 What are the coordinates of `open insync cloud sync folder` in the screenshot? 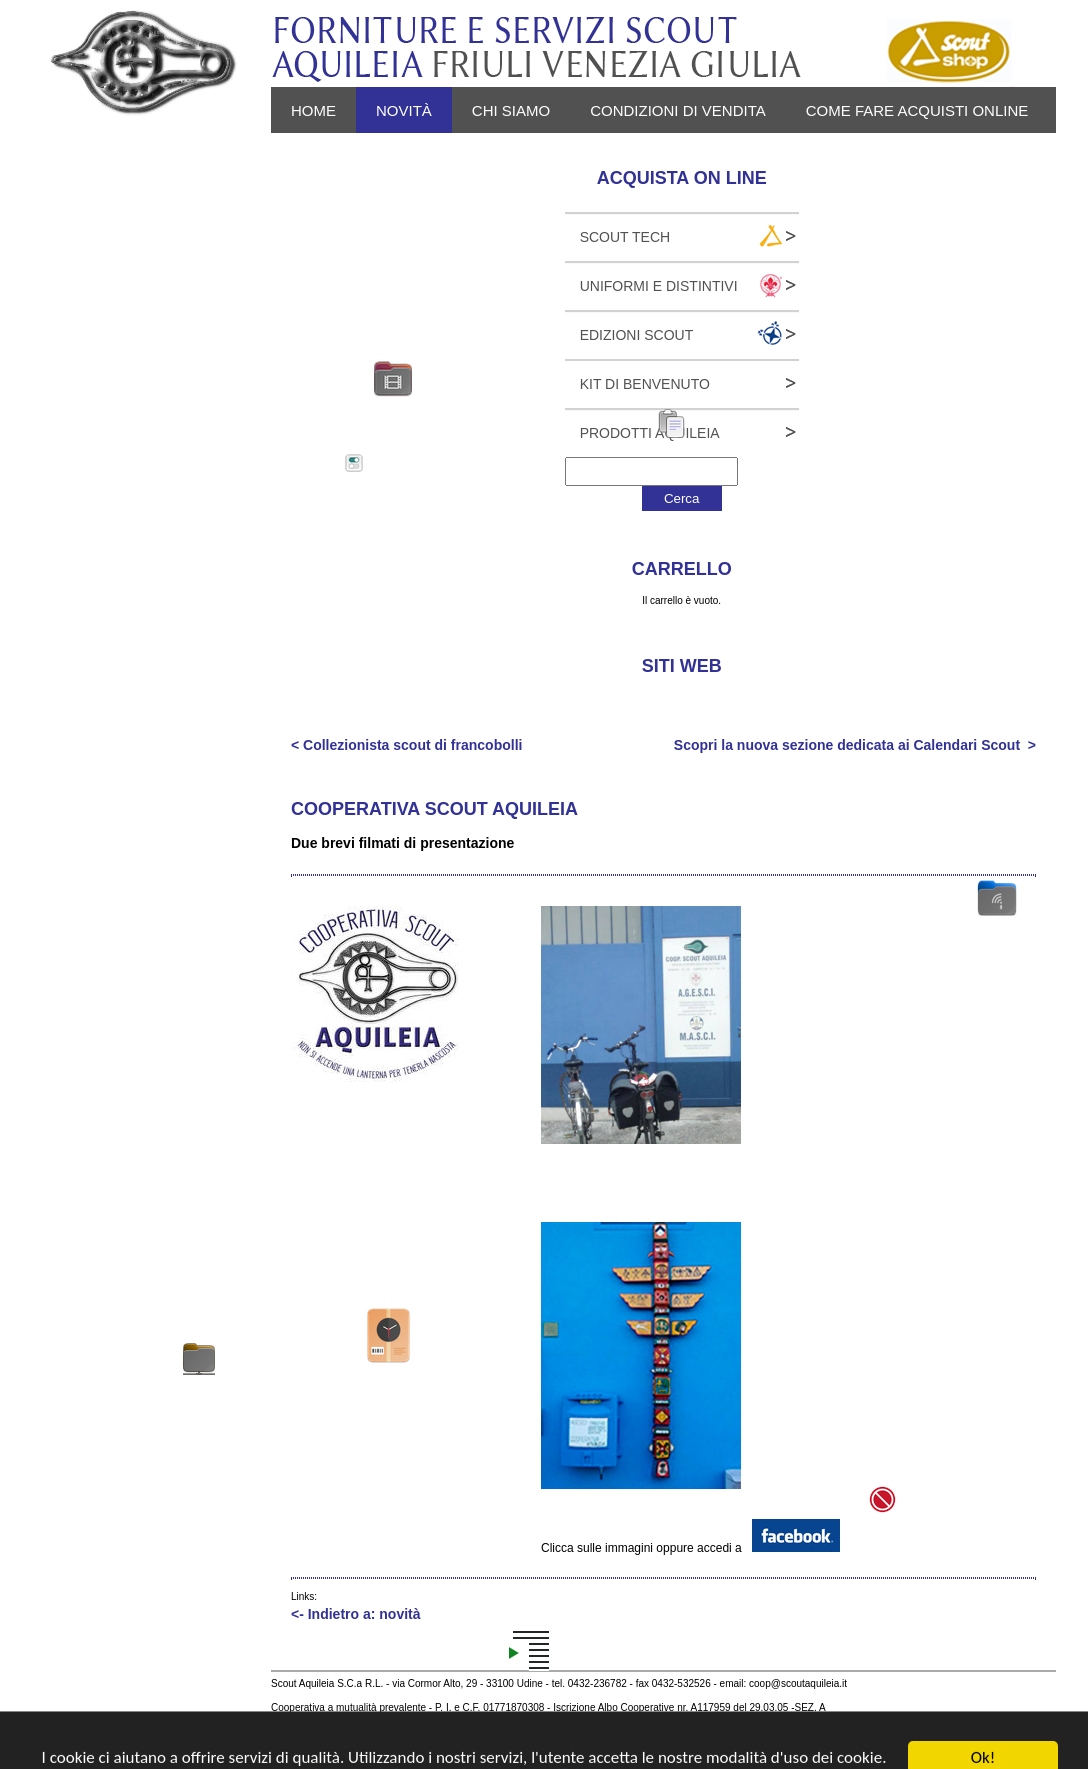 It's located at (997, 898).